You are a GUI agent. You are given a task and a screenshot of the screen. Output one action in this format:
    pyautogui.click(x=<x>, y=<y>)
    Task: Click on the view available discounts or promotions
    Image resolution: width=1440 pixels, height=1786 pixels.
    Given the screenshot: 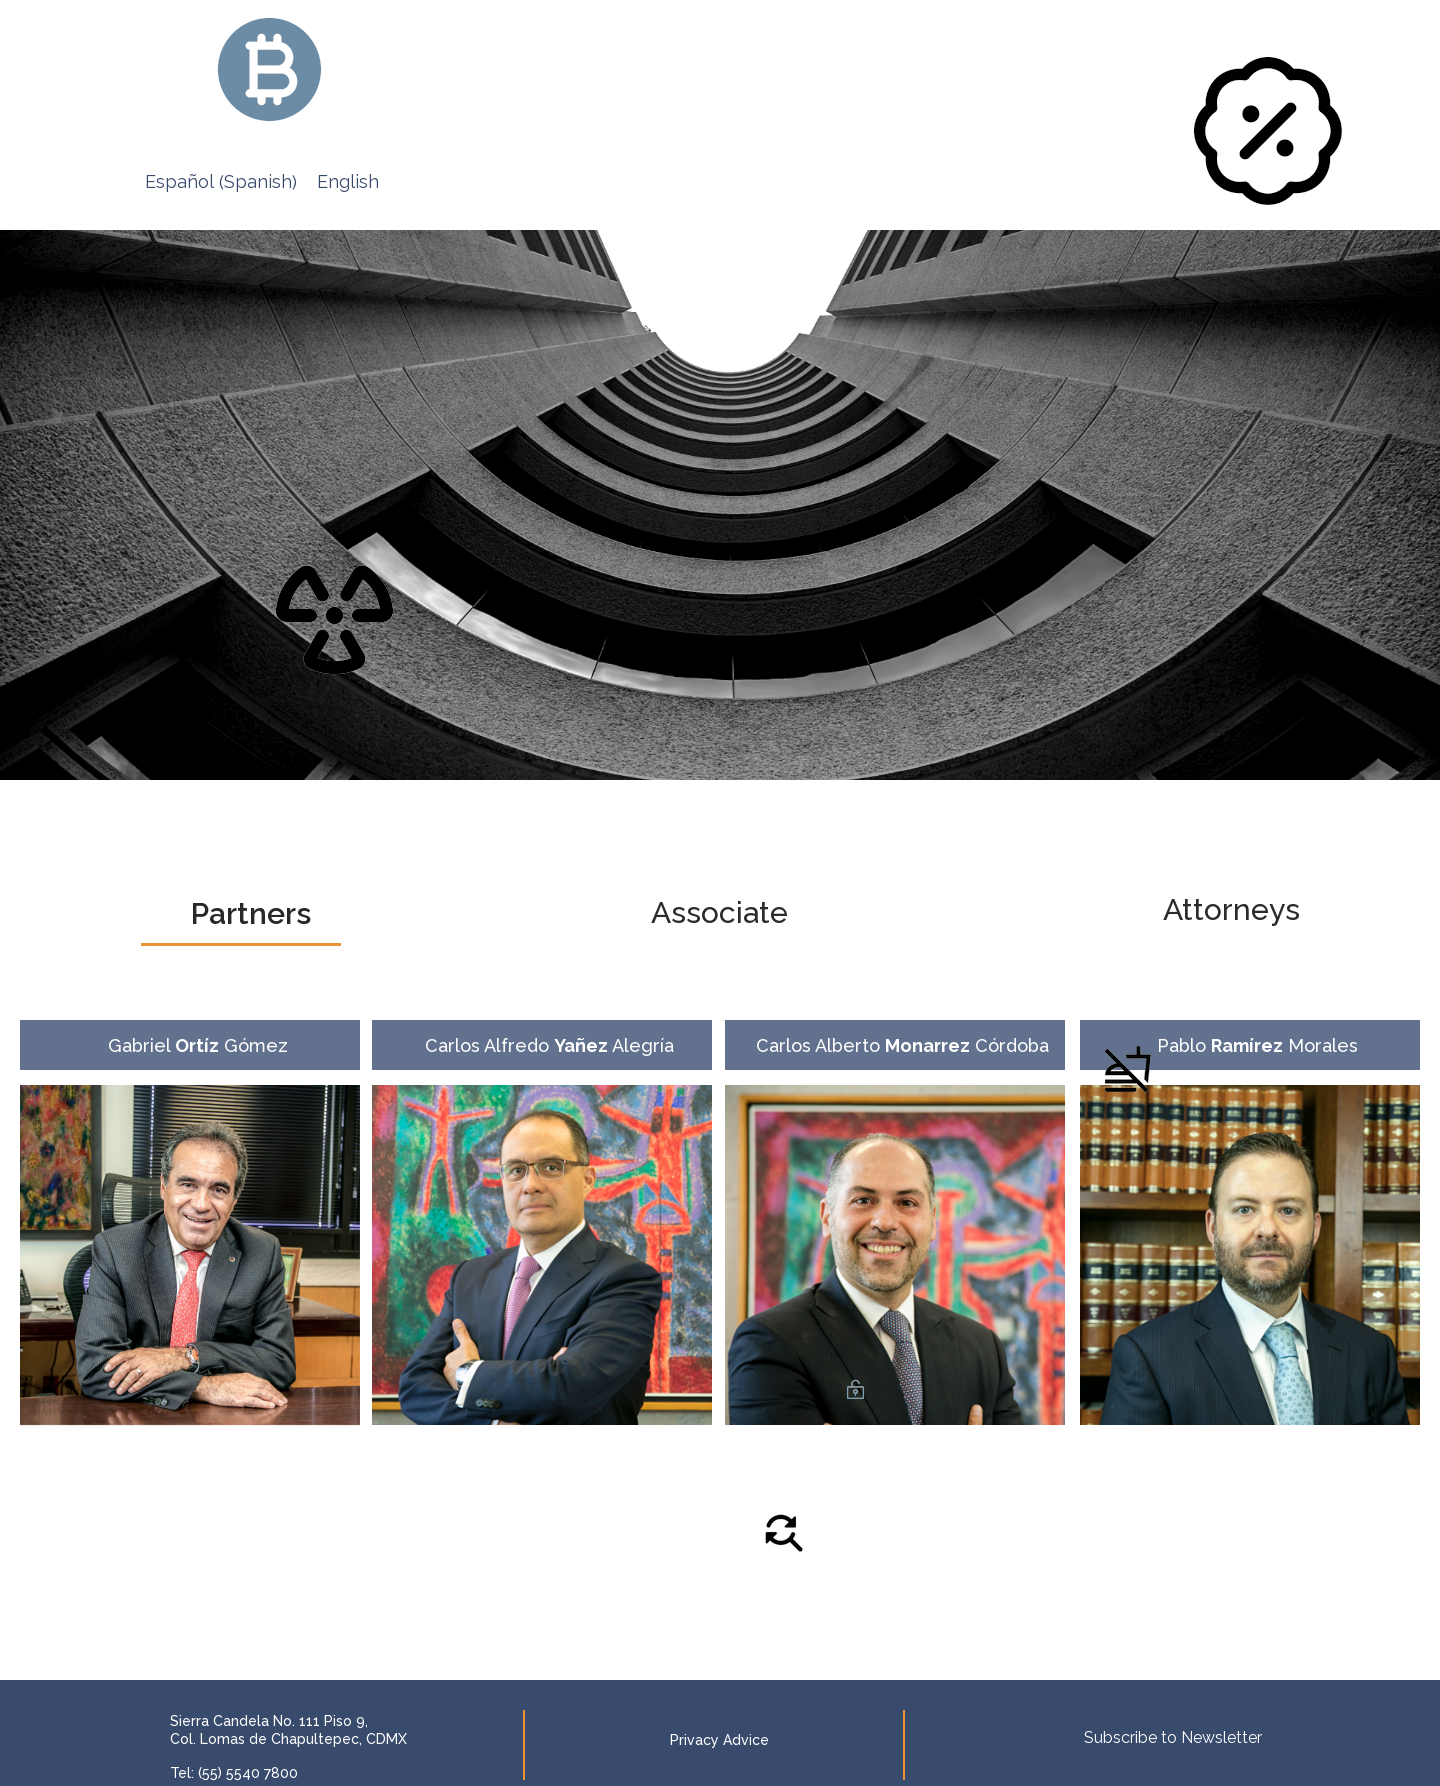 What is the action you would take?
    pyautogui.click(x=1268, y=131)
    